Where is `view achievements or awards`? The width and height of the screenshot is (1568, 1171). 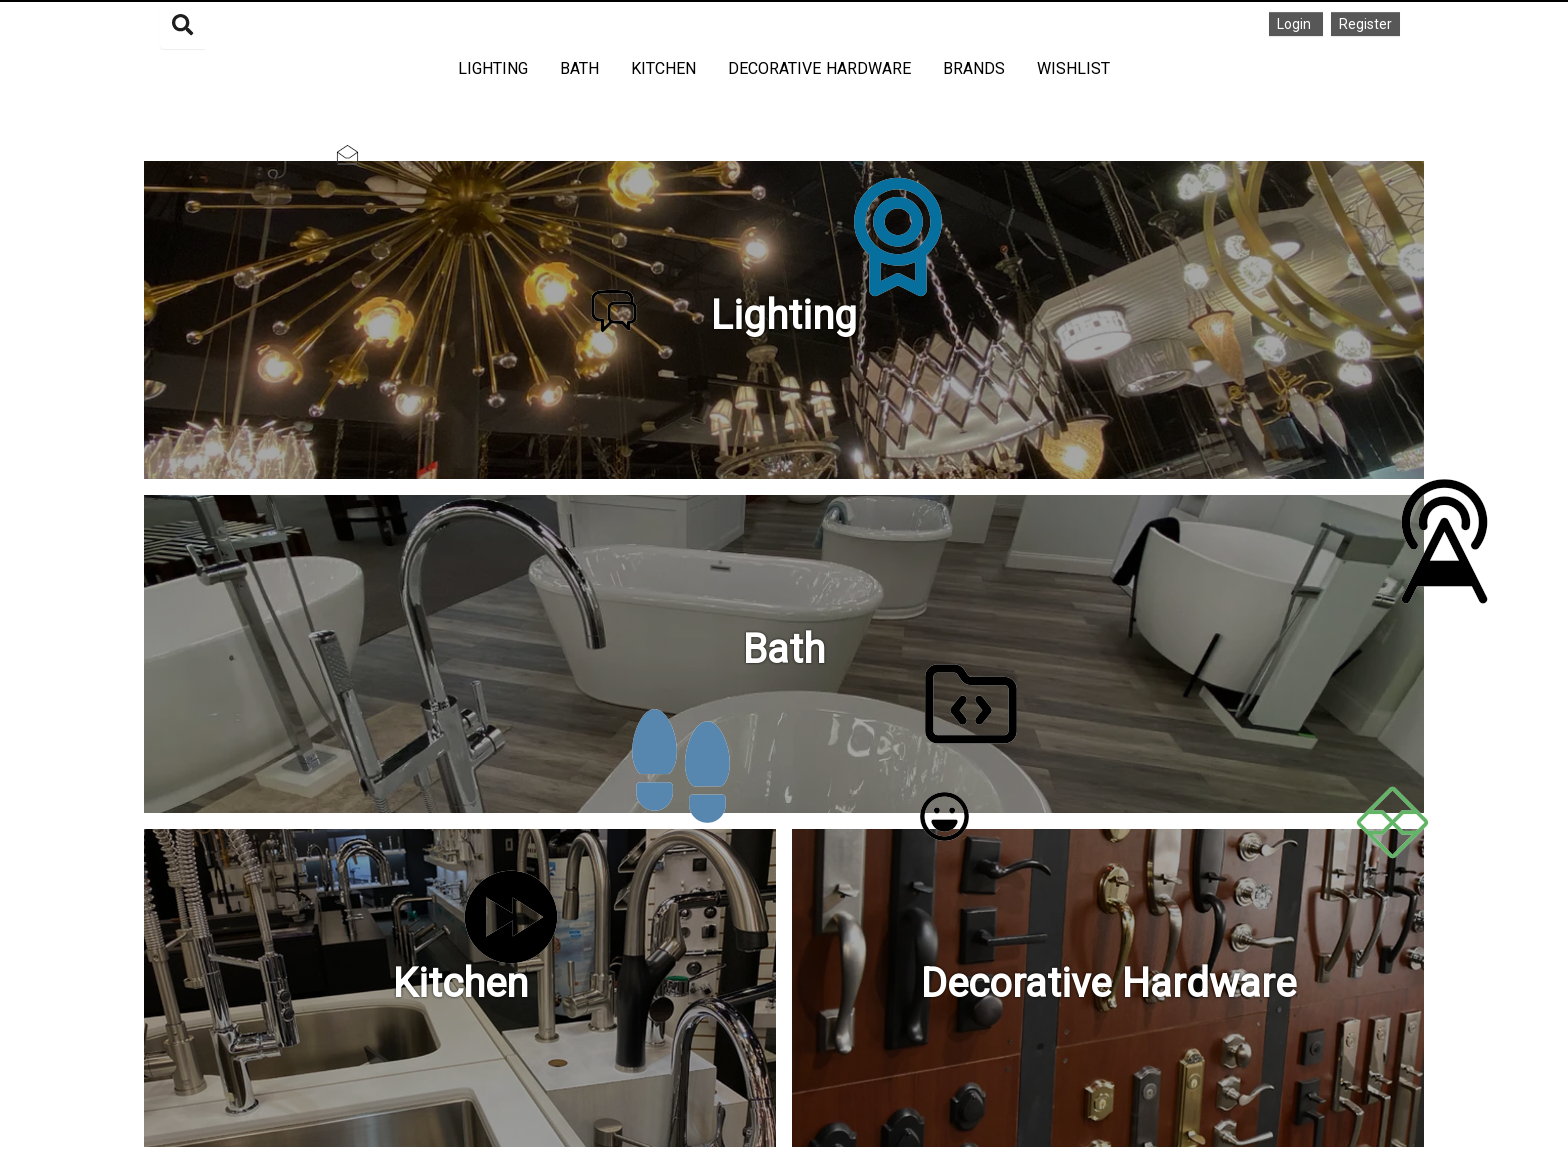 view achievements or awards is located at coordinates (898, 237).